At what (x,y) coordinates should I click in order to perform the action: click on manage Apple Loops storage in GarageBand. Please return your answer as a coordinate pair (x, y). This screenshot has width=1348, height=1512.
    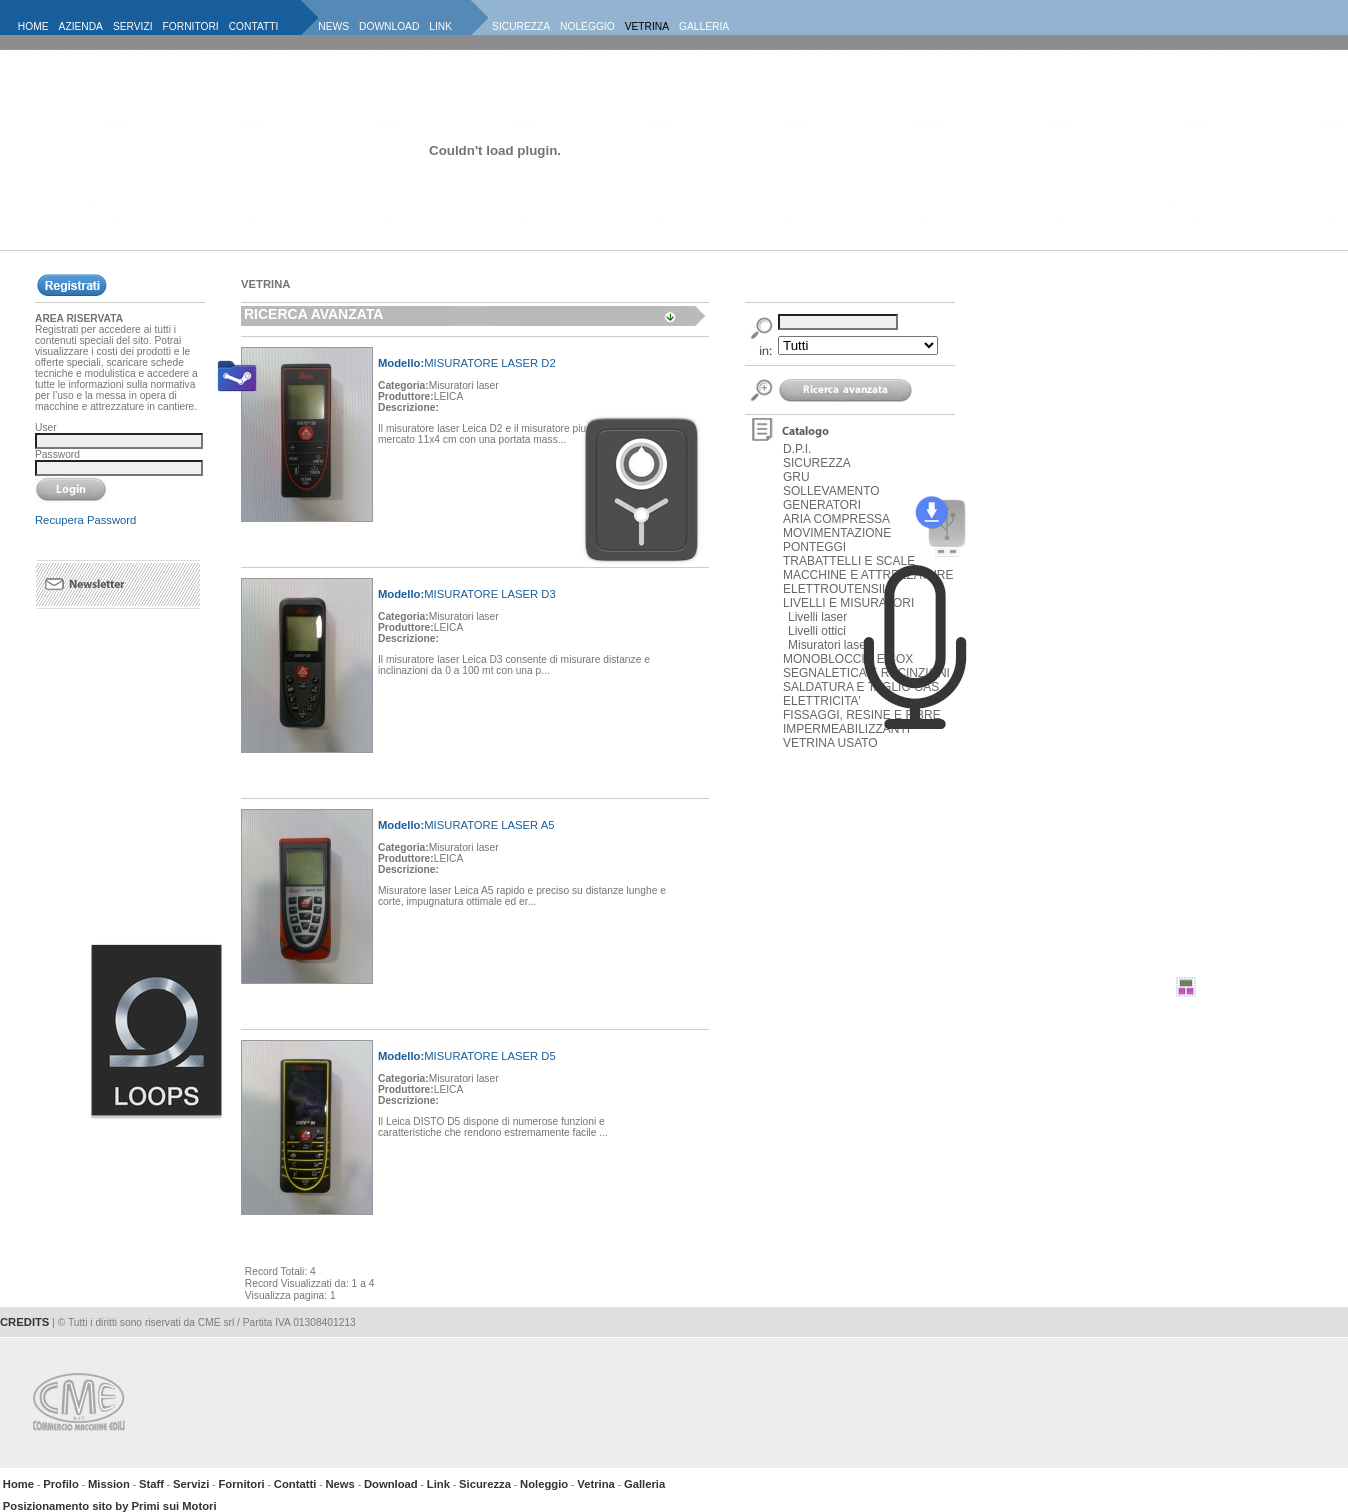
    Looking at the image, I should click on (156, 1034).